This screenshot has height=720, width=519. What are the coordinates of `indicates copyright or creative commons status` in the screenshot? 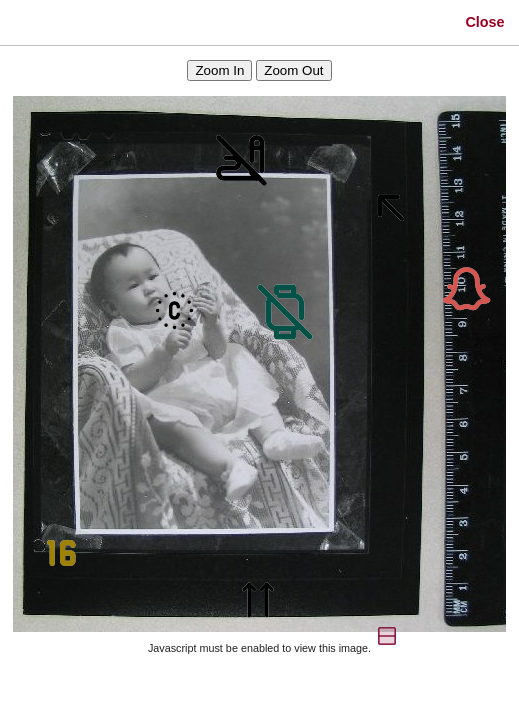 It's located at (174, 310).